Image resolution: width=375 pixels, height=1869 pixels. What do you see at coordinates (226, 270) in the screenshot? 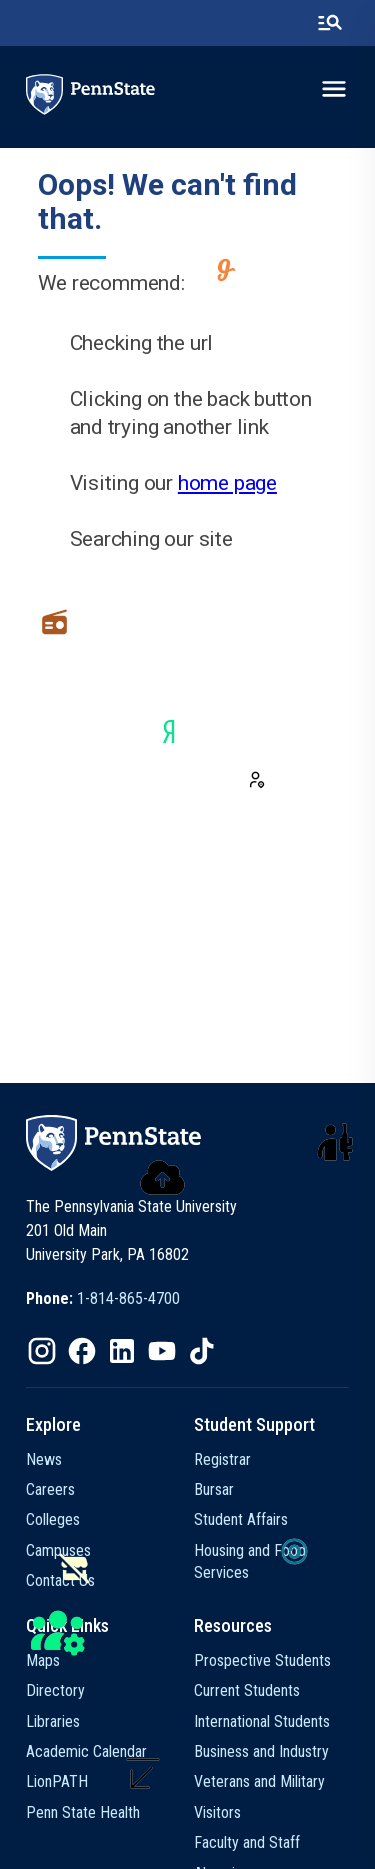
I see `glide app logo` at bounding box center [226, 270].